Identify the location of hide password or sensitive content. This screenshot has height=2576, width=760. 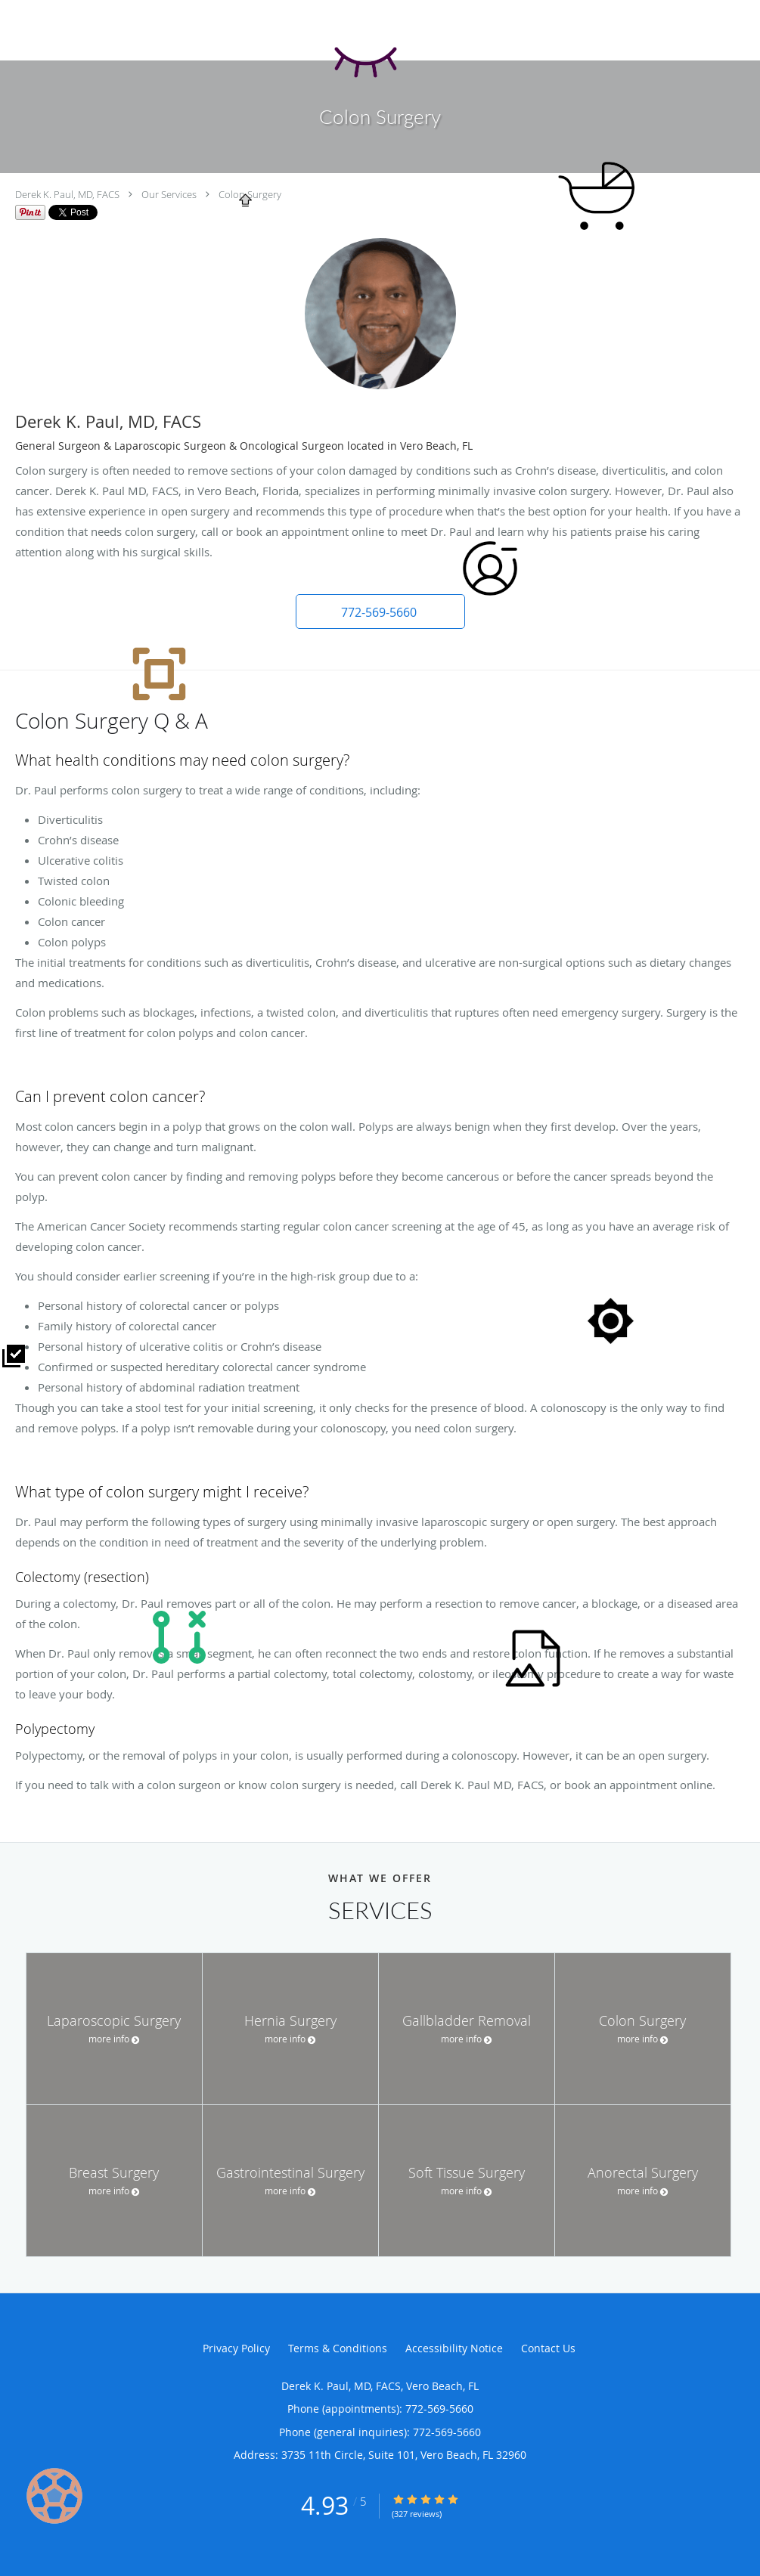
(365, 56).